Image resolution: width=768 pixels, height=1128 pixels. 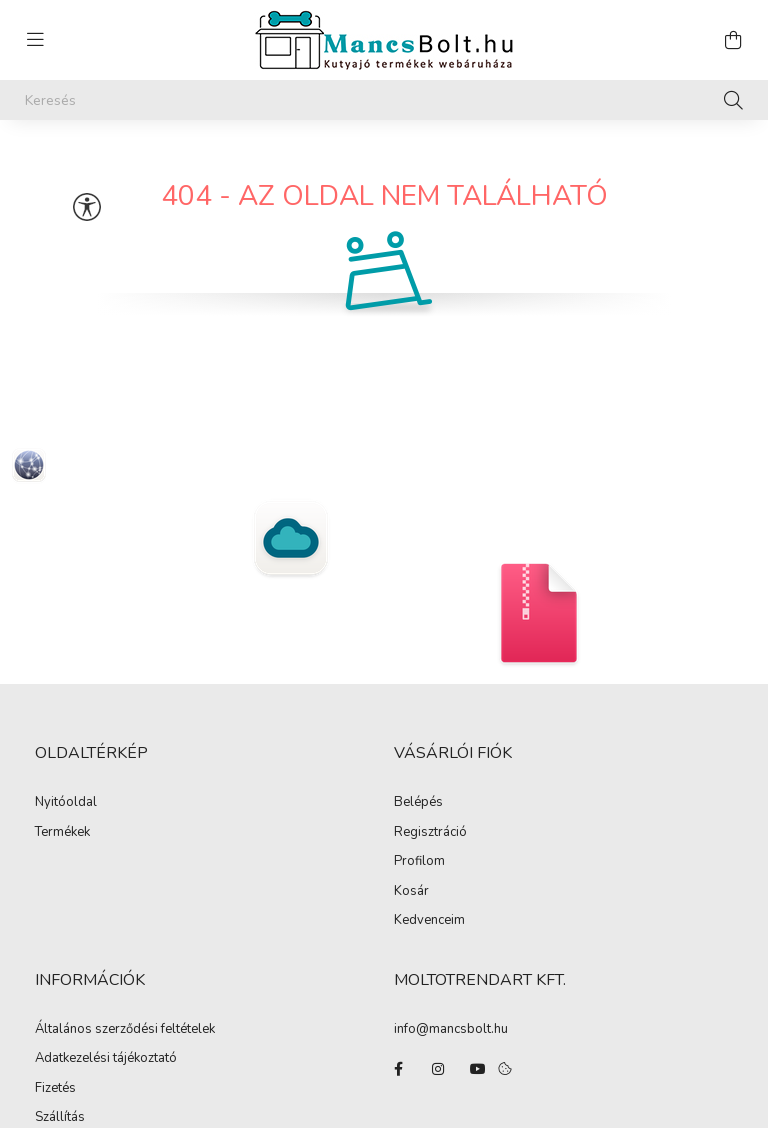 I want to click on launch airvpn application, so click(x=291, y=538).